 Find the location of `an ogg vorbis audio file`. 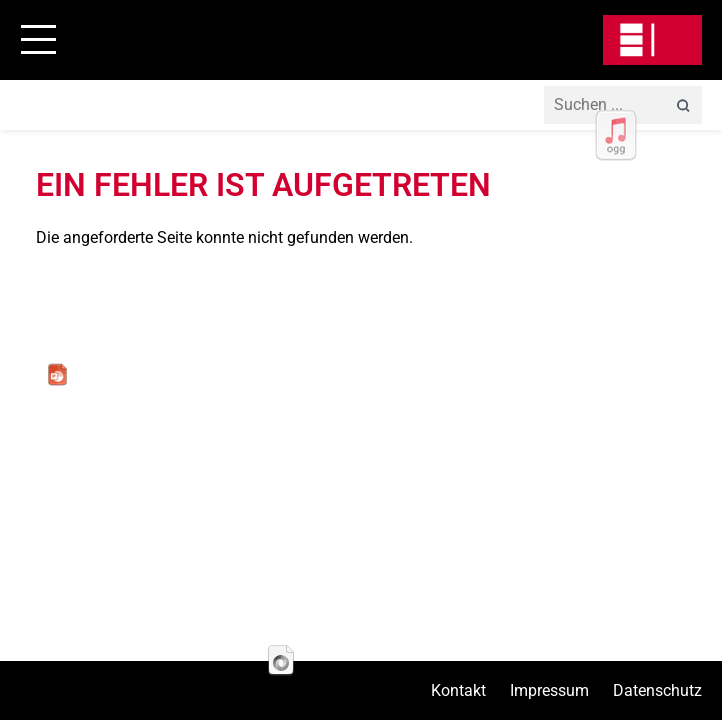

an ogg vorbis audio file is located at coordinates (616, 135).